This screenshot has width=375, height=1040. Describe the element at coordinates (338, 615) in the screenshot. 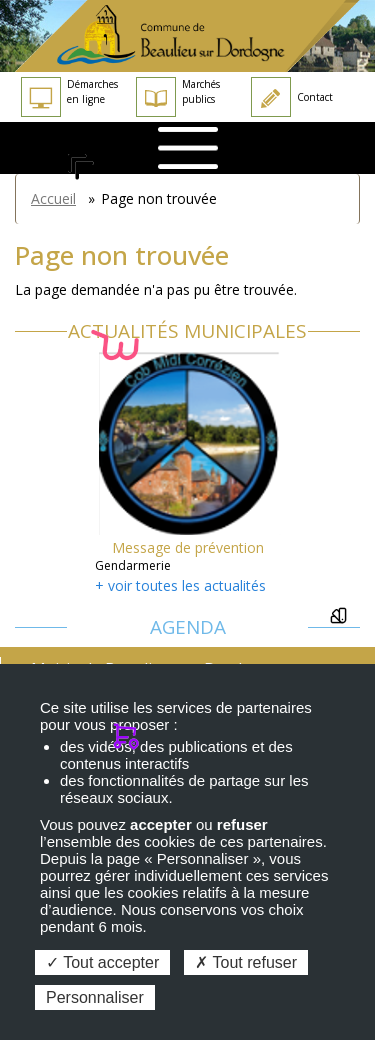

I see `select a color from the palette` at that location.